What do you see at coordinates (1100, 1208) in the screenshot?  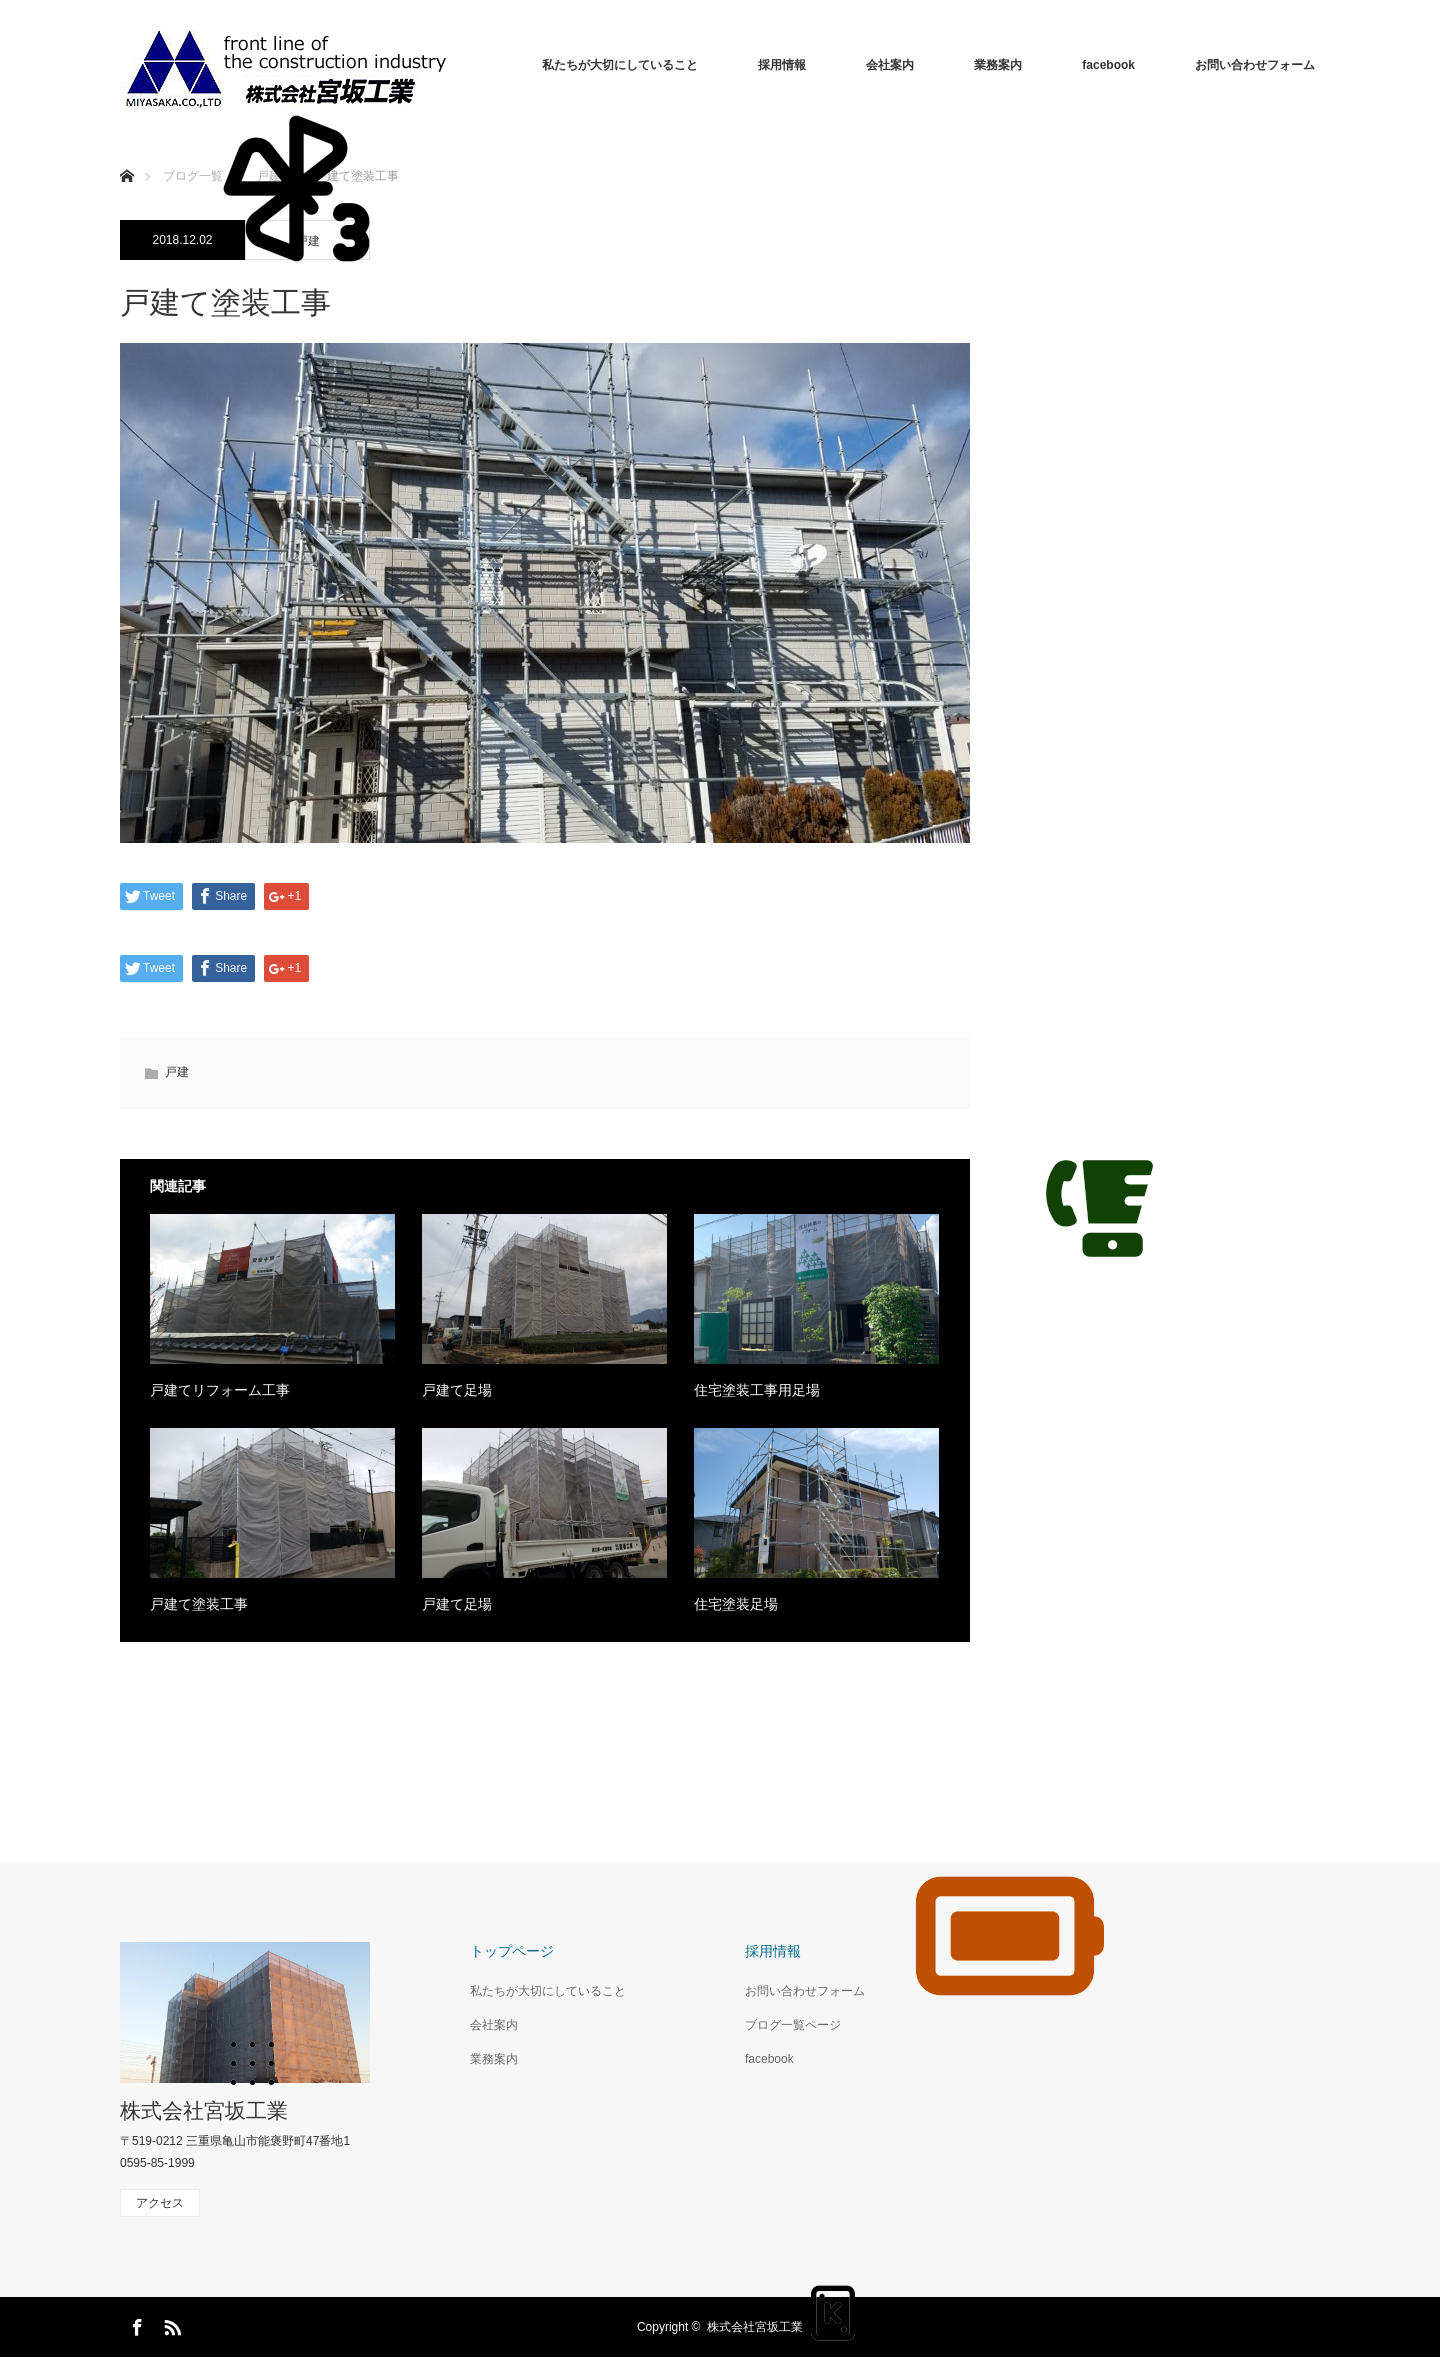 I see `a whimsical easter egg or joke icon` at bounding box center [1100, 1208].